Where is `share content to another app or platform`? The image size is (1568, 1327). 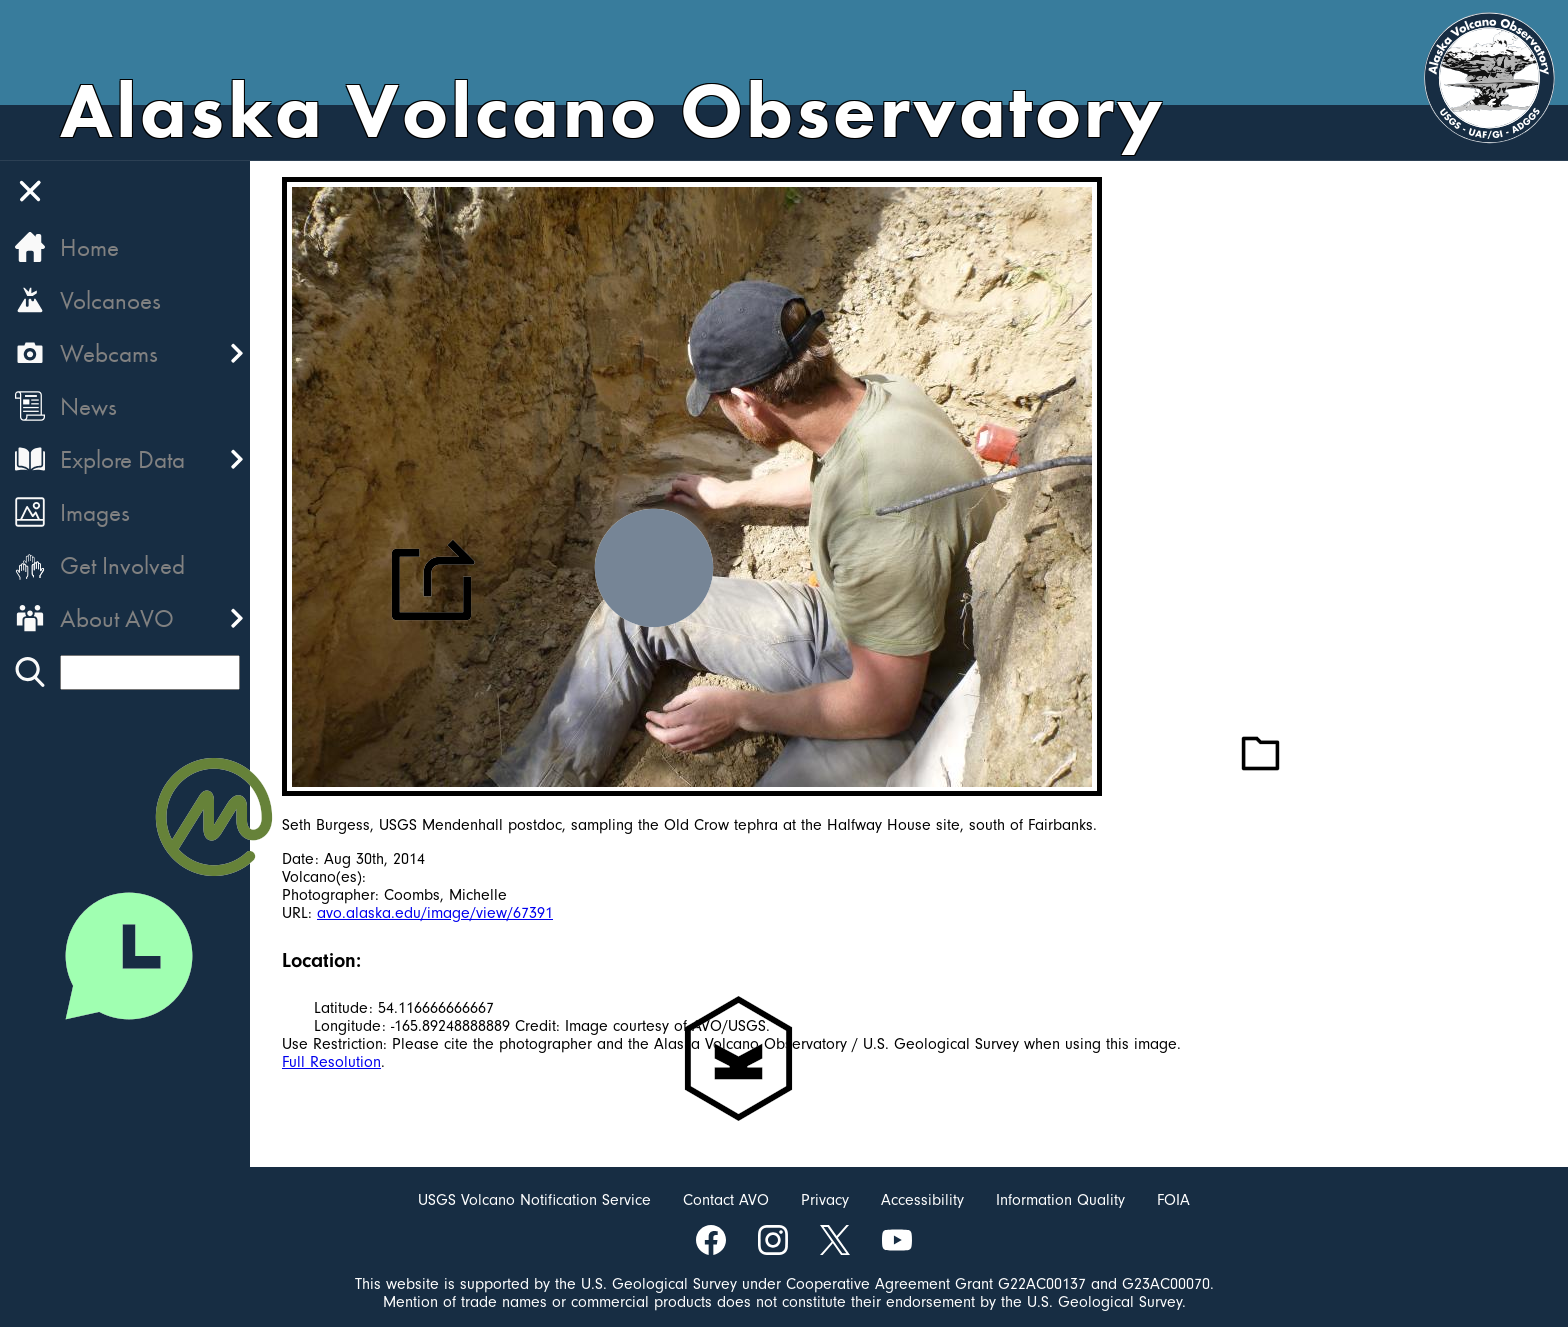
share content to another app or platform is located at coordinates (431, 584).